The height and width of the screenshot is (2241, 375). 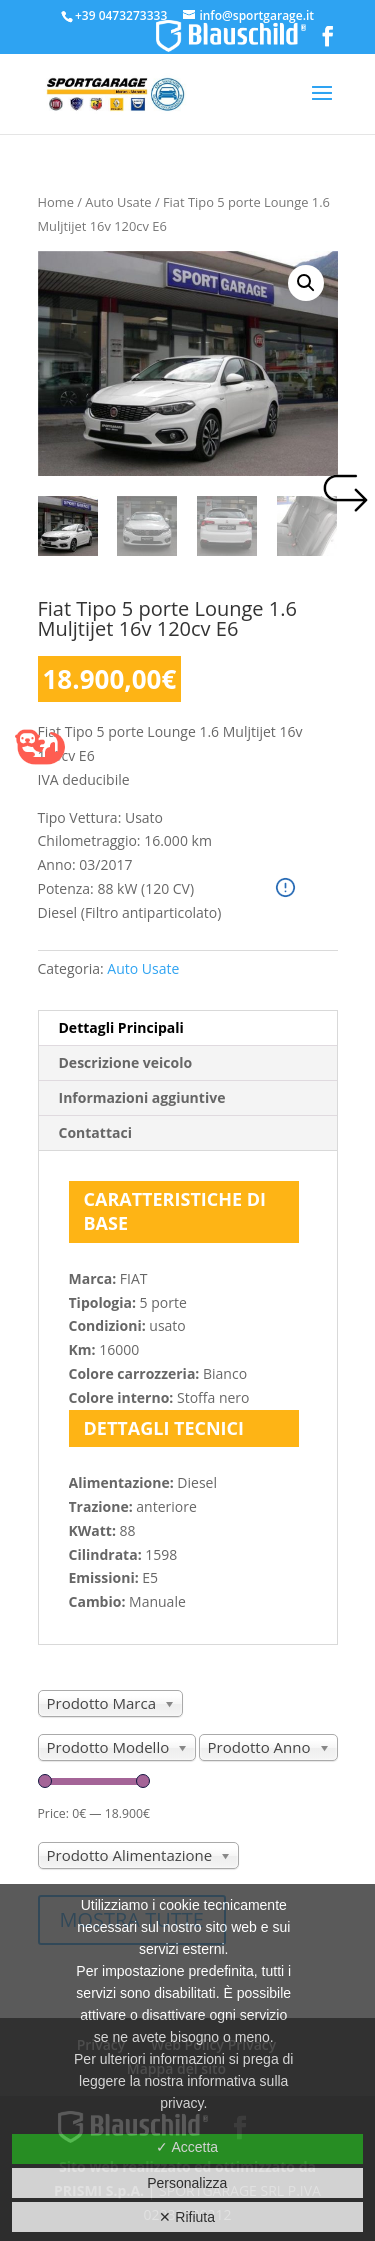 I want to click on otter mascot or brand logo, so click(x=40, y=747).